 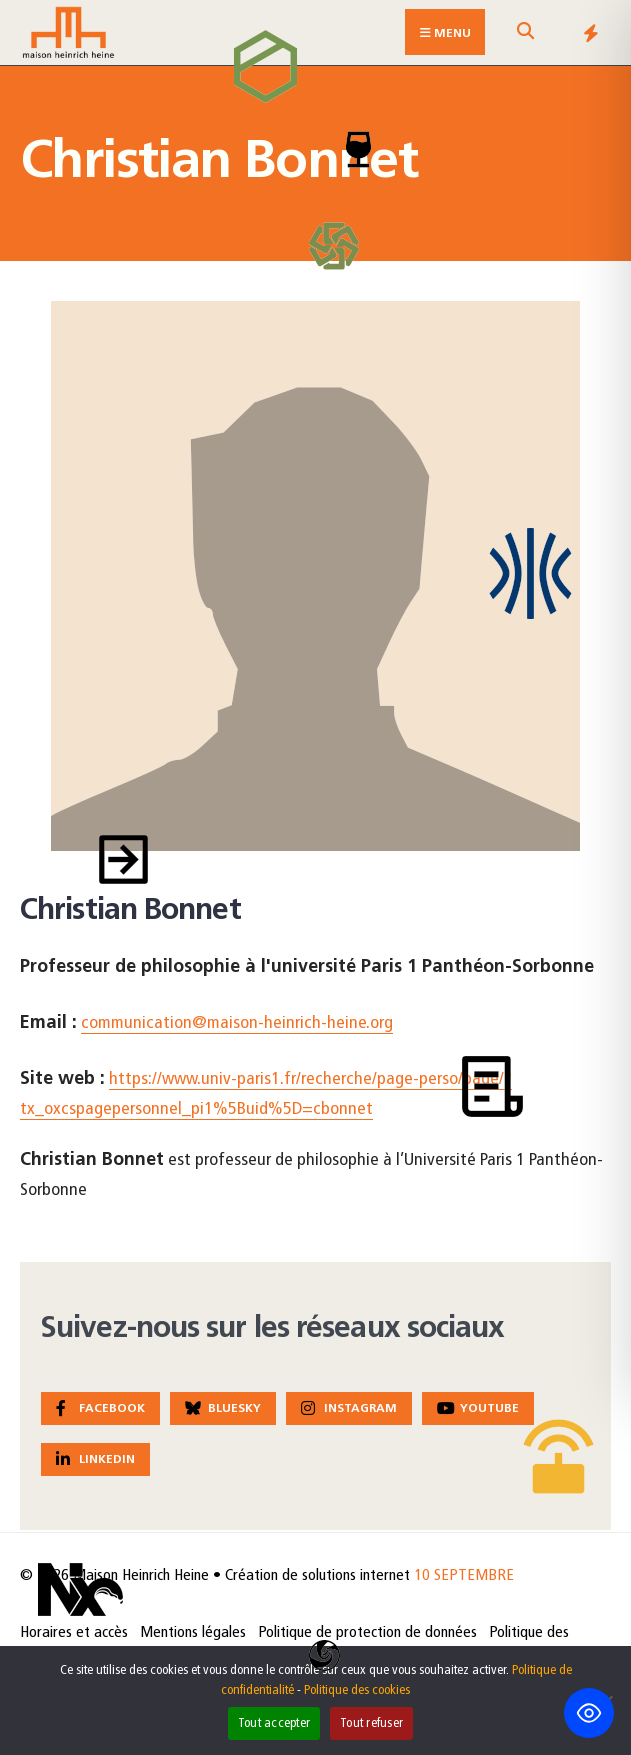 What do you see at coordinates (492, 1086) in the screenshot?
I see `view document list or file directory` at bounding box center [492, 1086].